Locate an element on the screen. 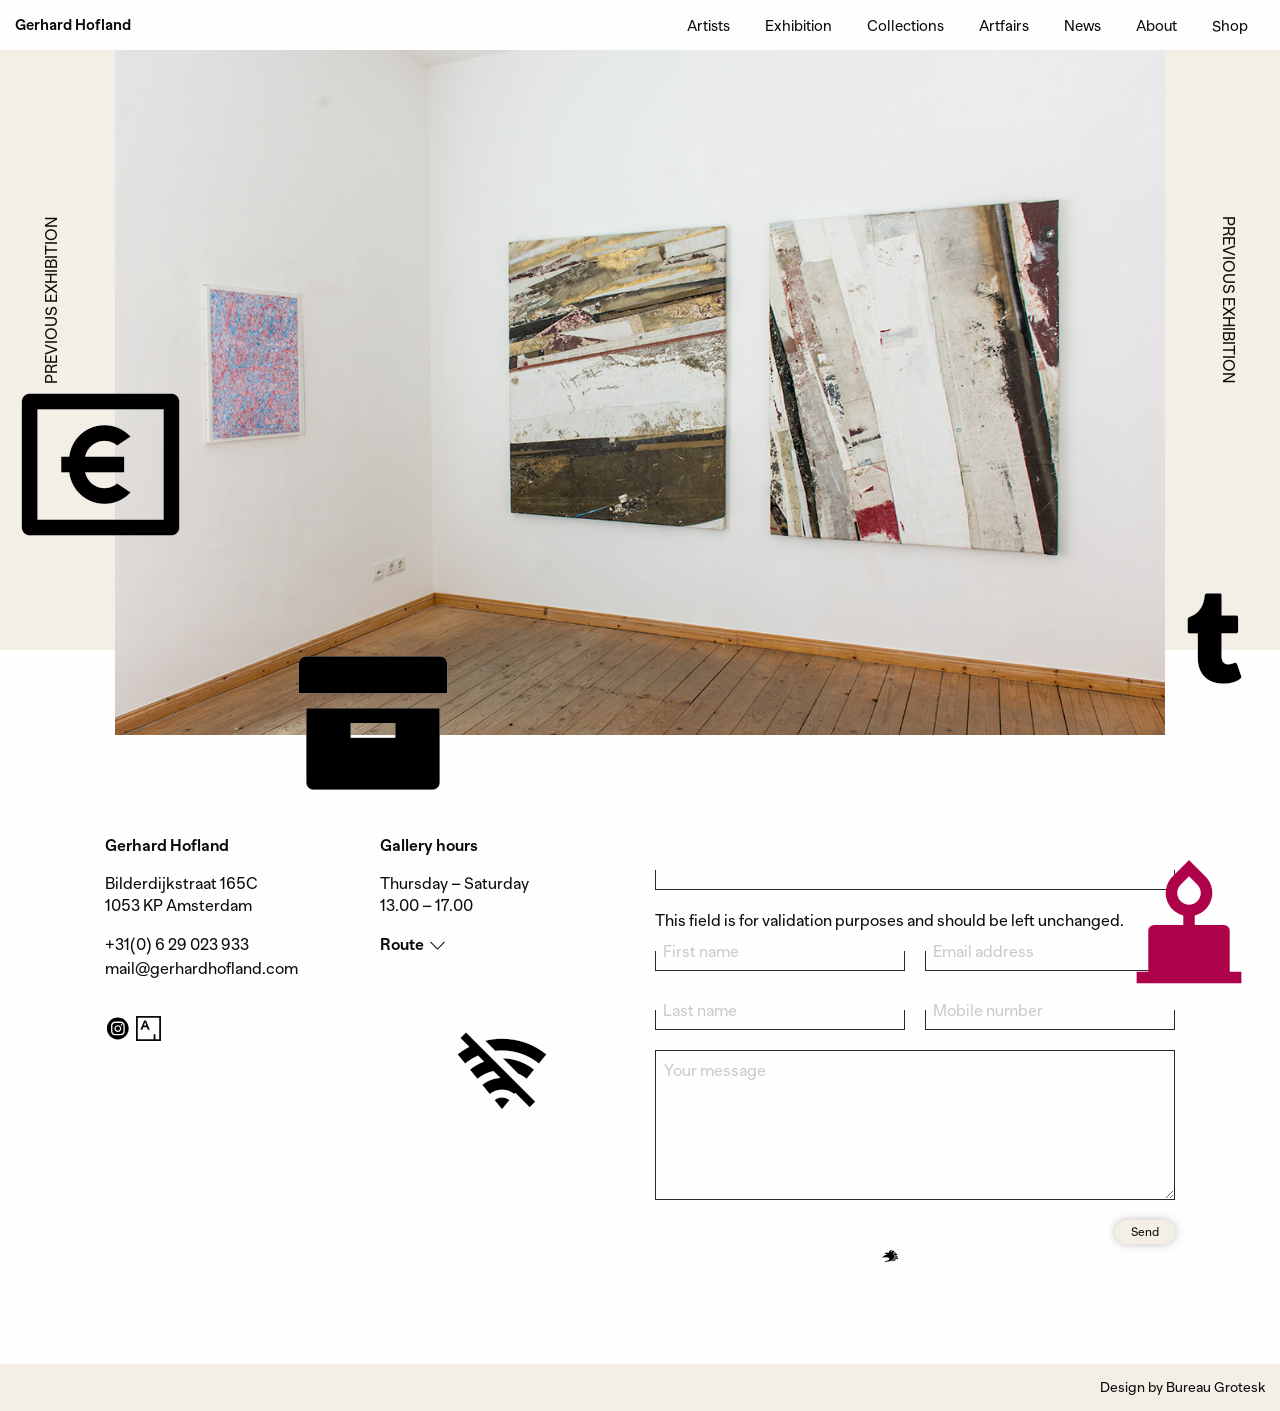 This screenshot has height=1411, width=1280. indicates no wifi connection available is located at coordinates (502, 1074).